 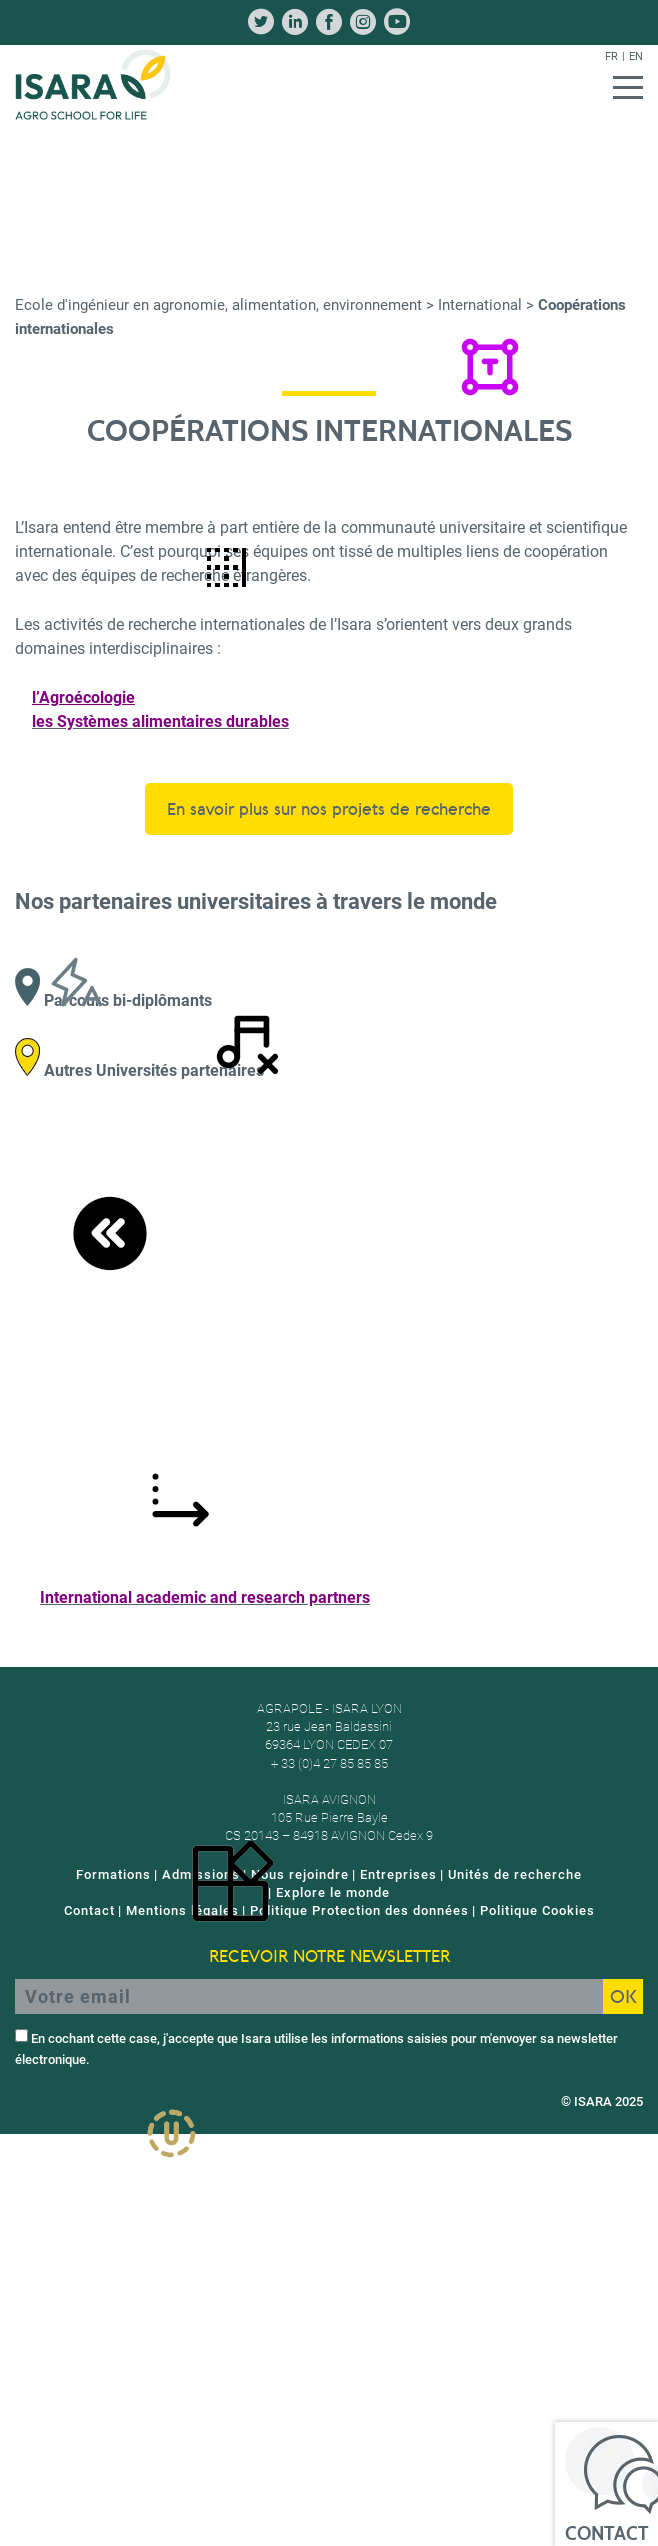 I want to click on indicates an unverified or pending user account, so click(x=171, y=2133).